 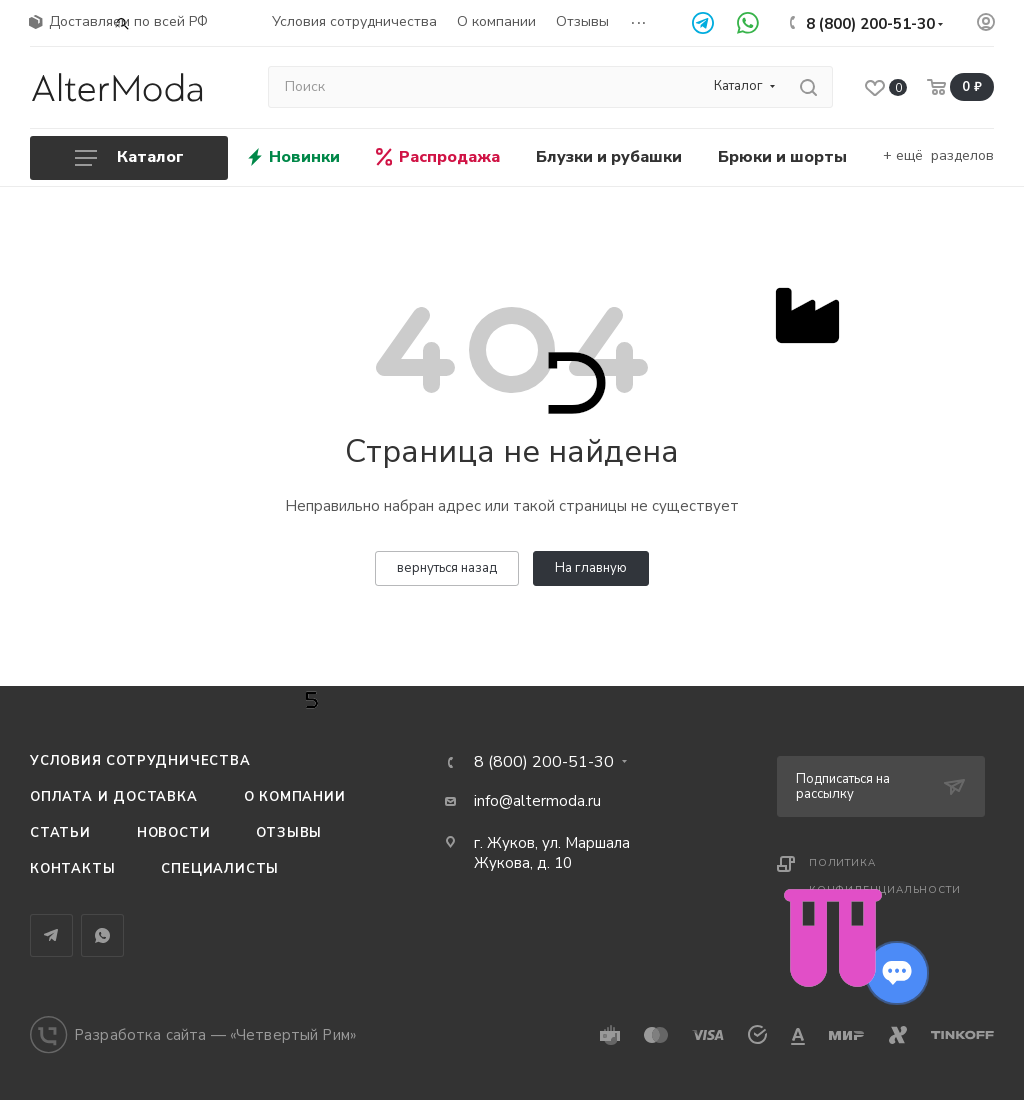 I want to click on view lab results or test samples, so click(x=833, y=938).